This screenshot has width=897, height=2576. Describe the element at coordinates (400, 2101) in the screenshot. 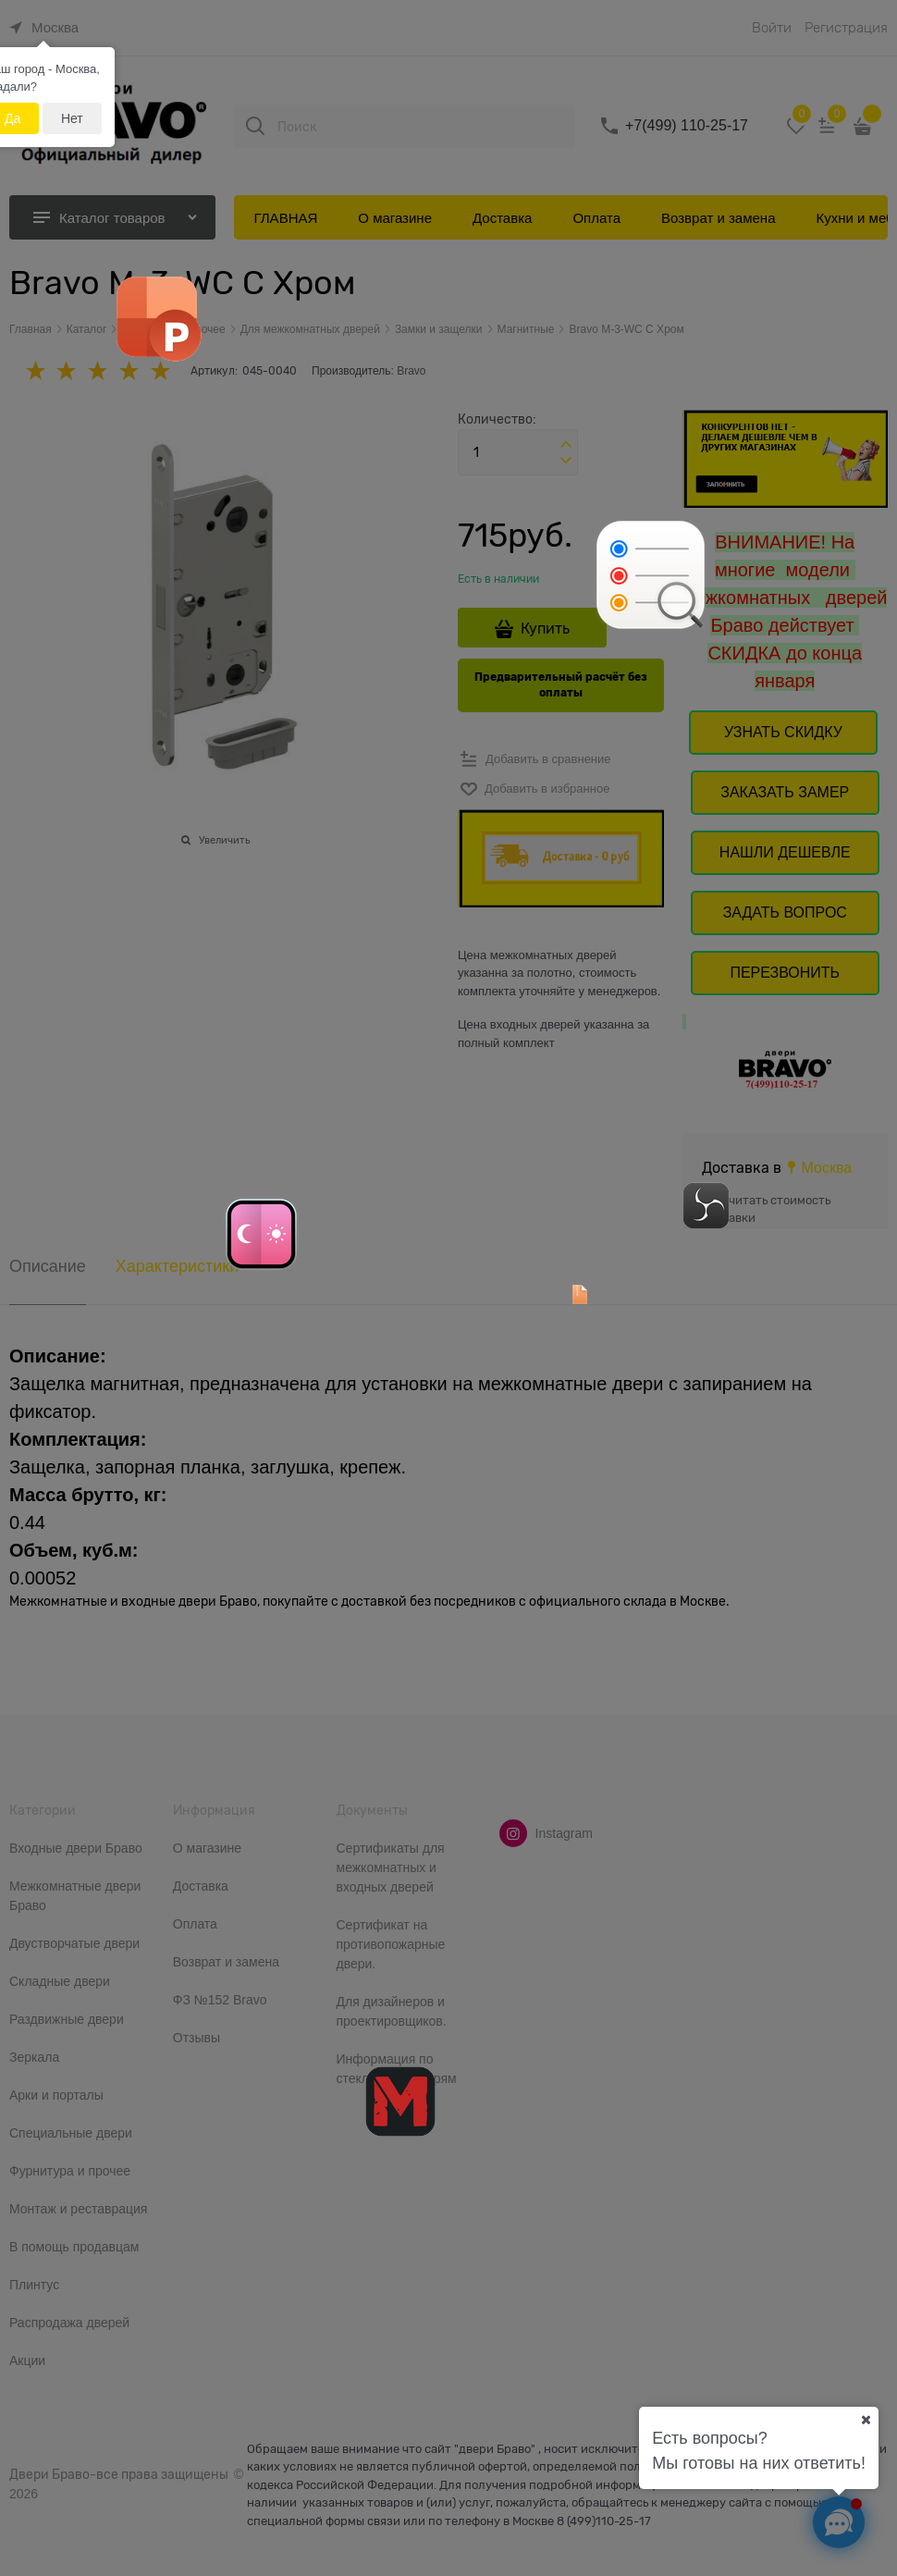

I see `launch Metro 2033 game` at that location.